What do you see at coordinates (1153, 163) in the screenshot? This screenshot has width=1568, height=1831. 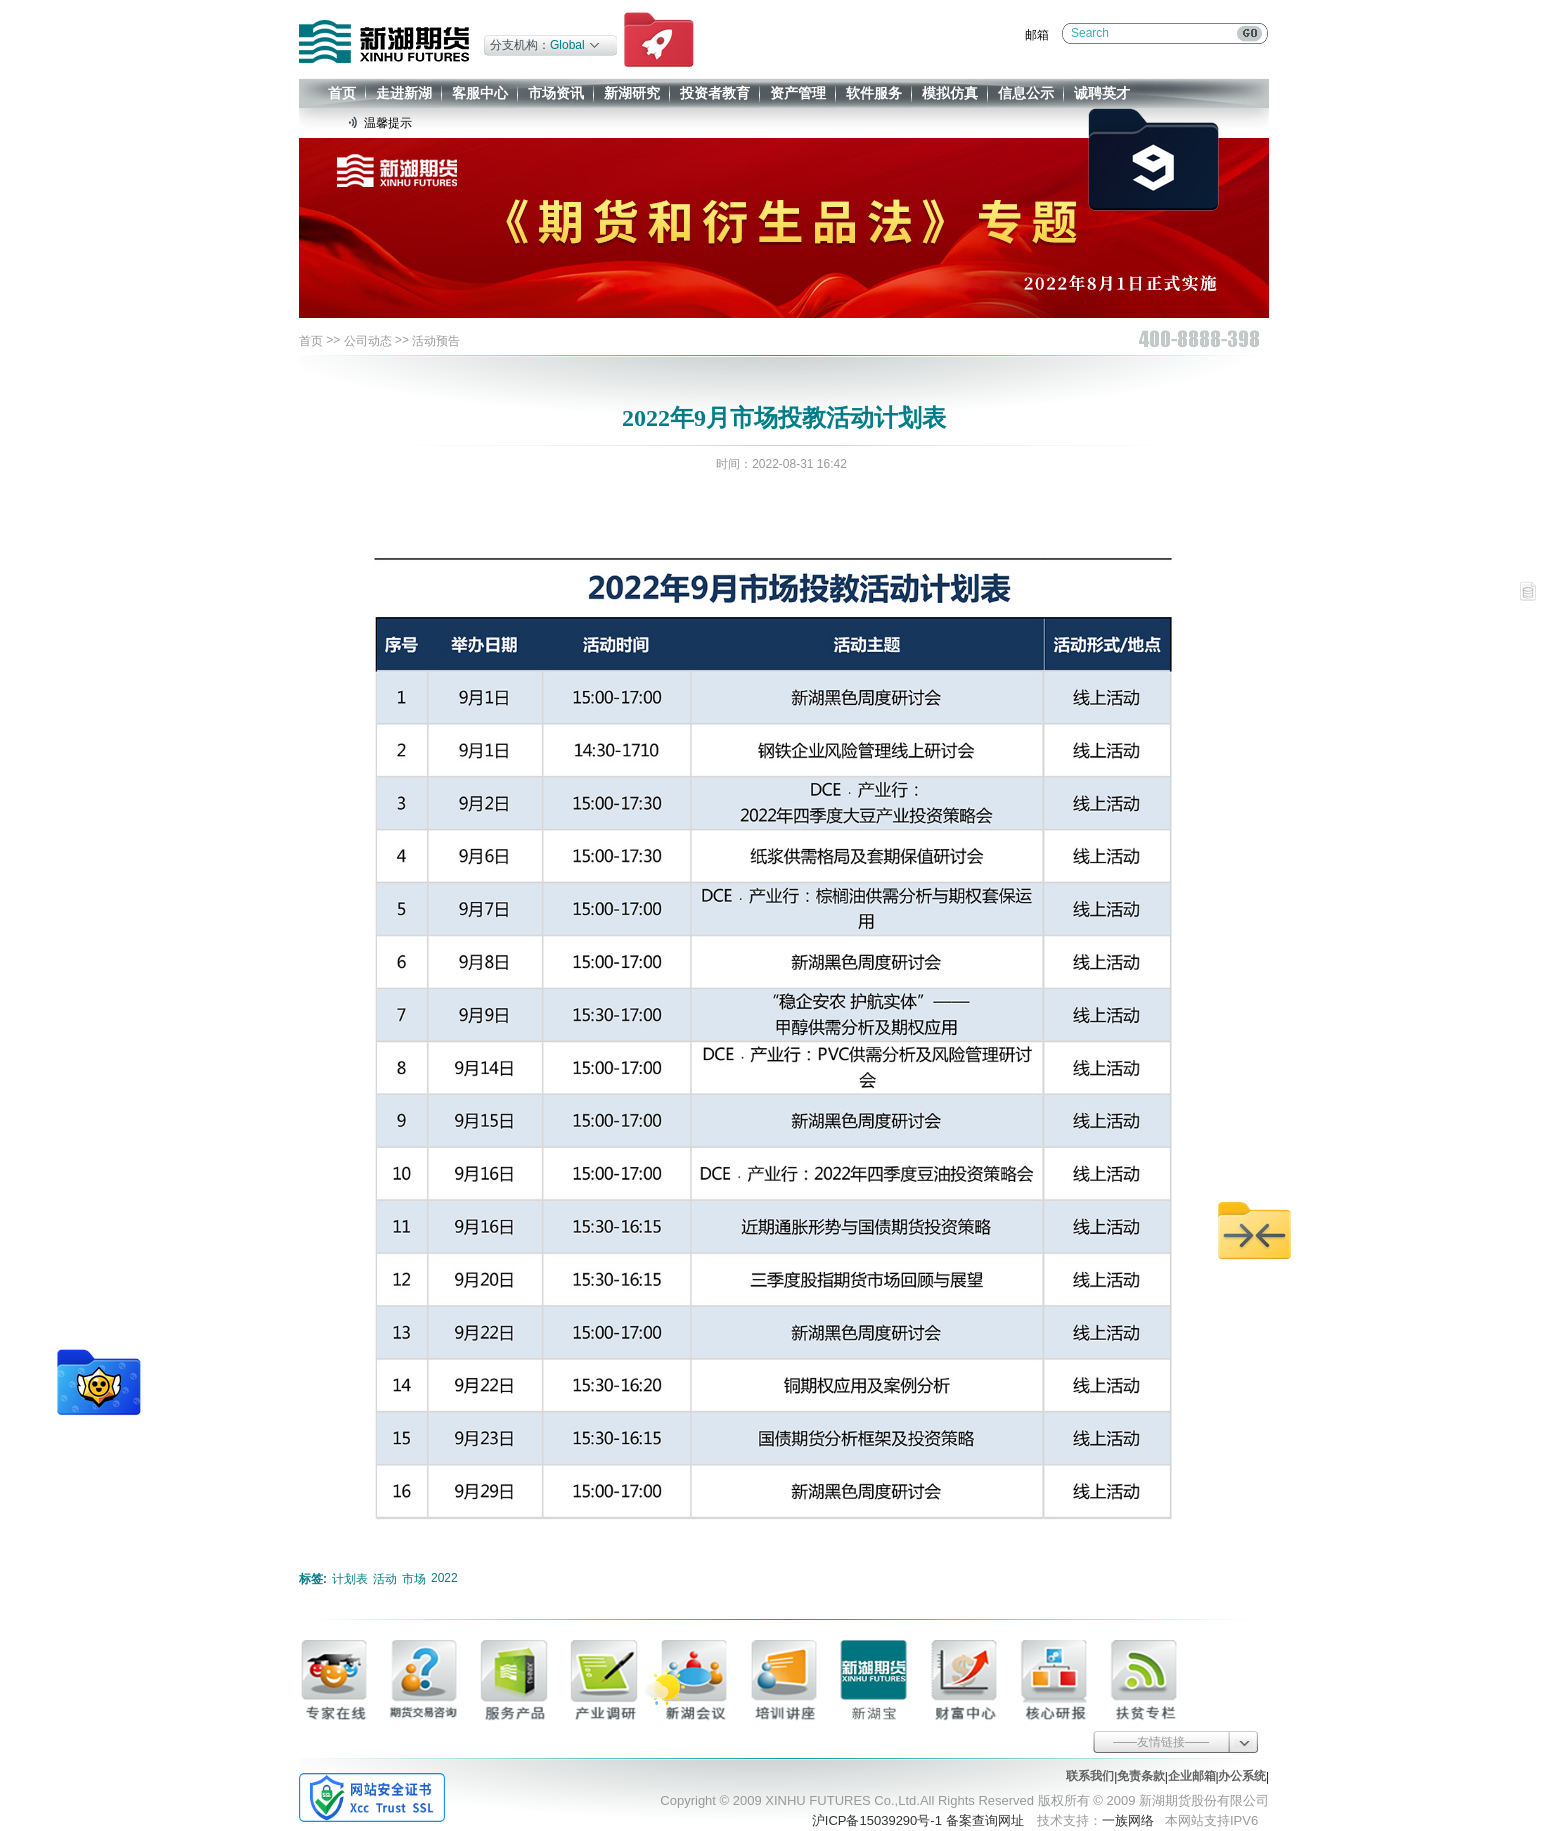 I see `open 9GAG downloads folder` at bounding box center [1153, 163].